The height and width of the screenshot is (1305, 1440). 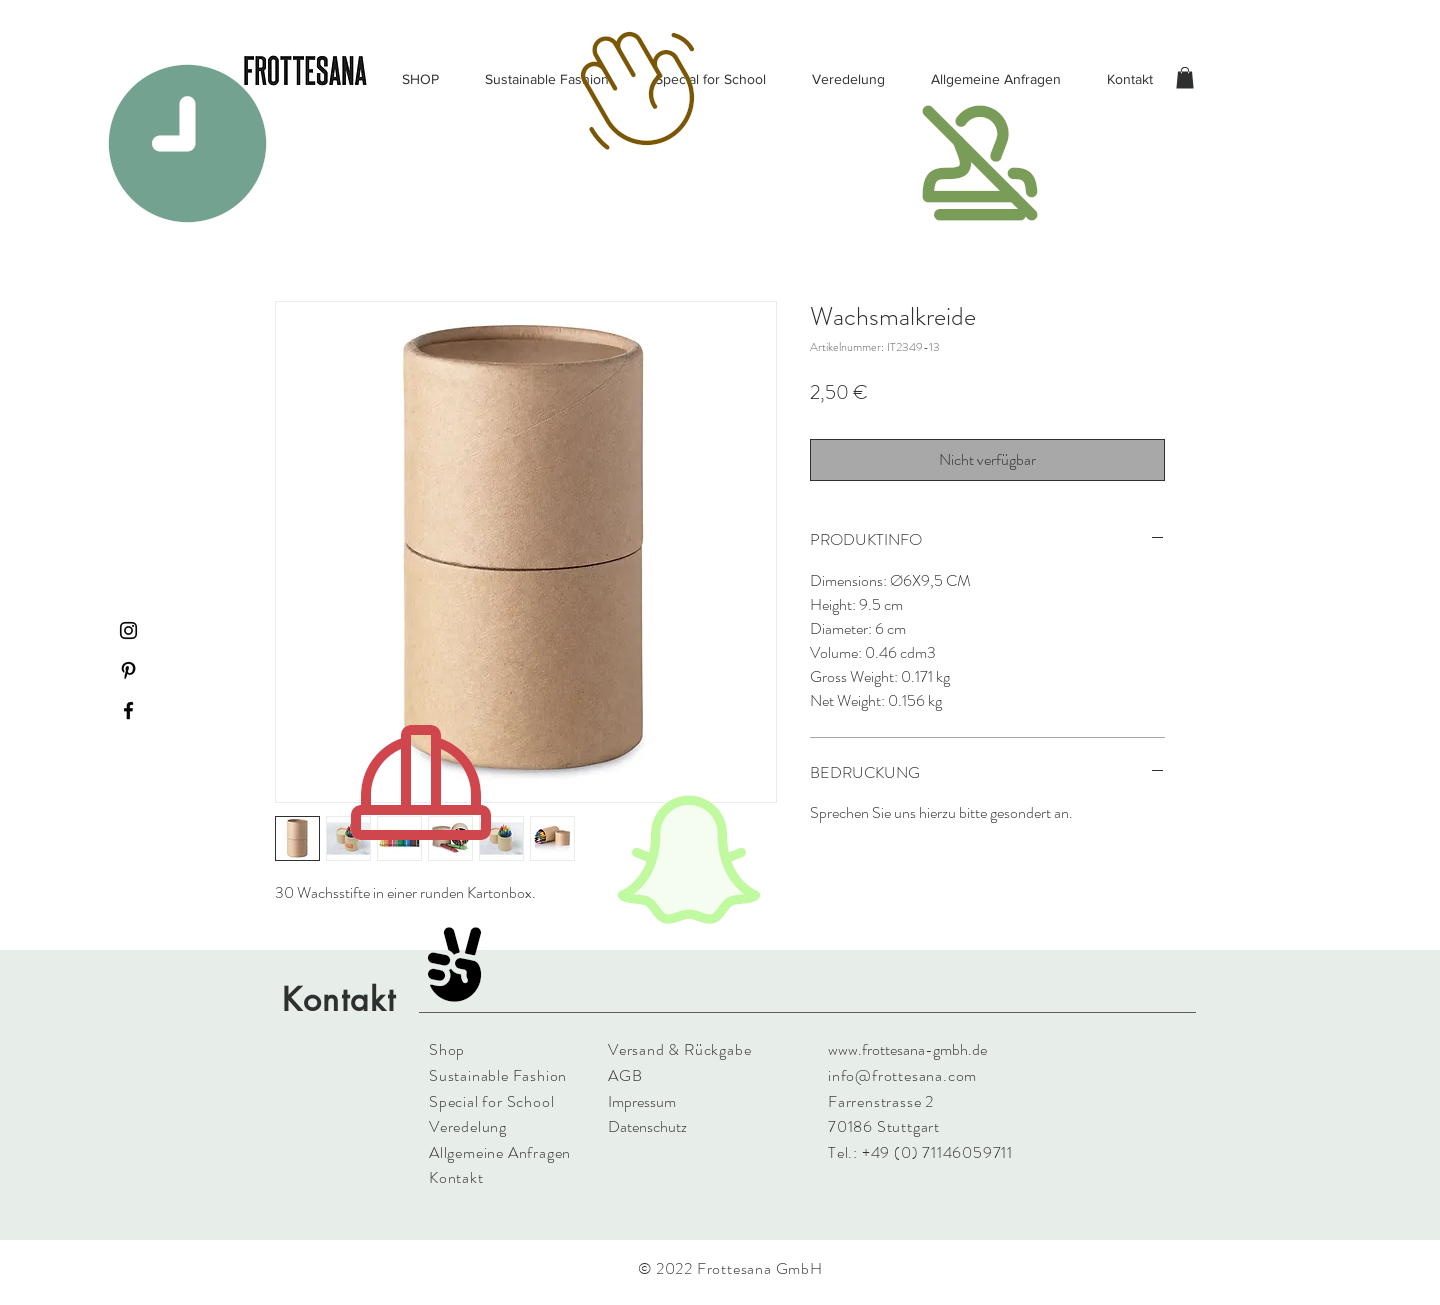 What do you see at coordinates (187, 143) in the screenshot?
I see `indicates the current time is 9 o'clock` at bounding box center [187, 143].